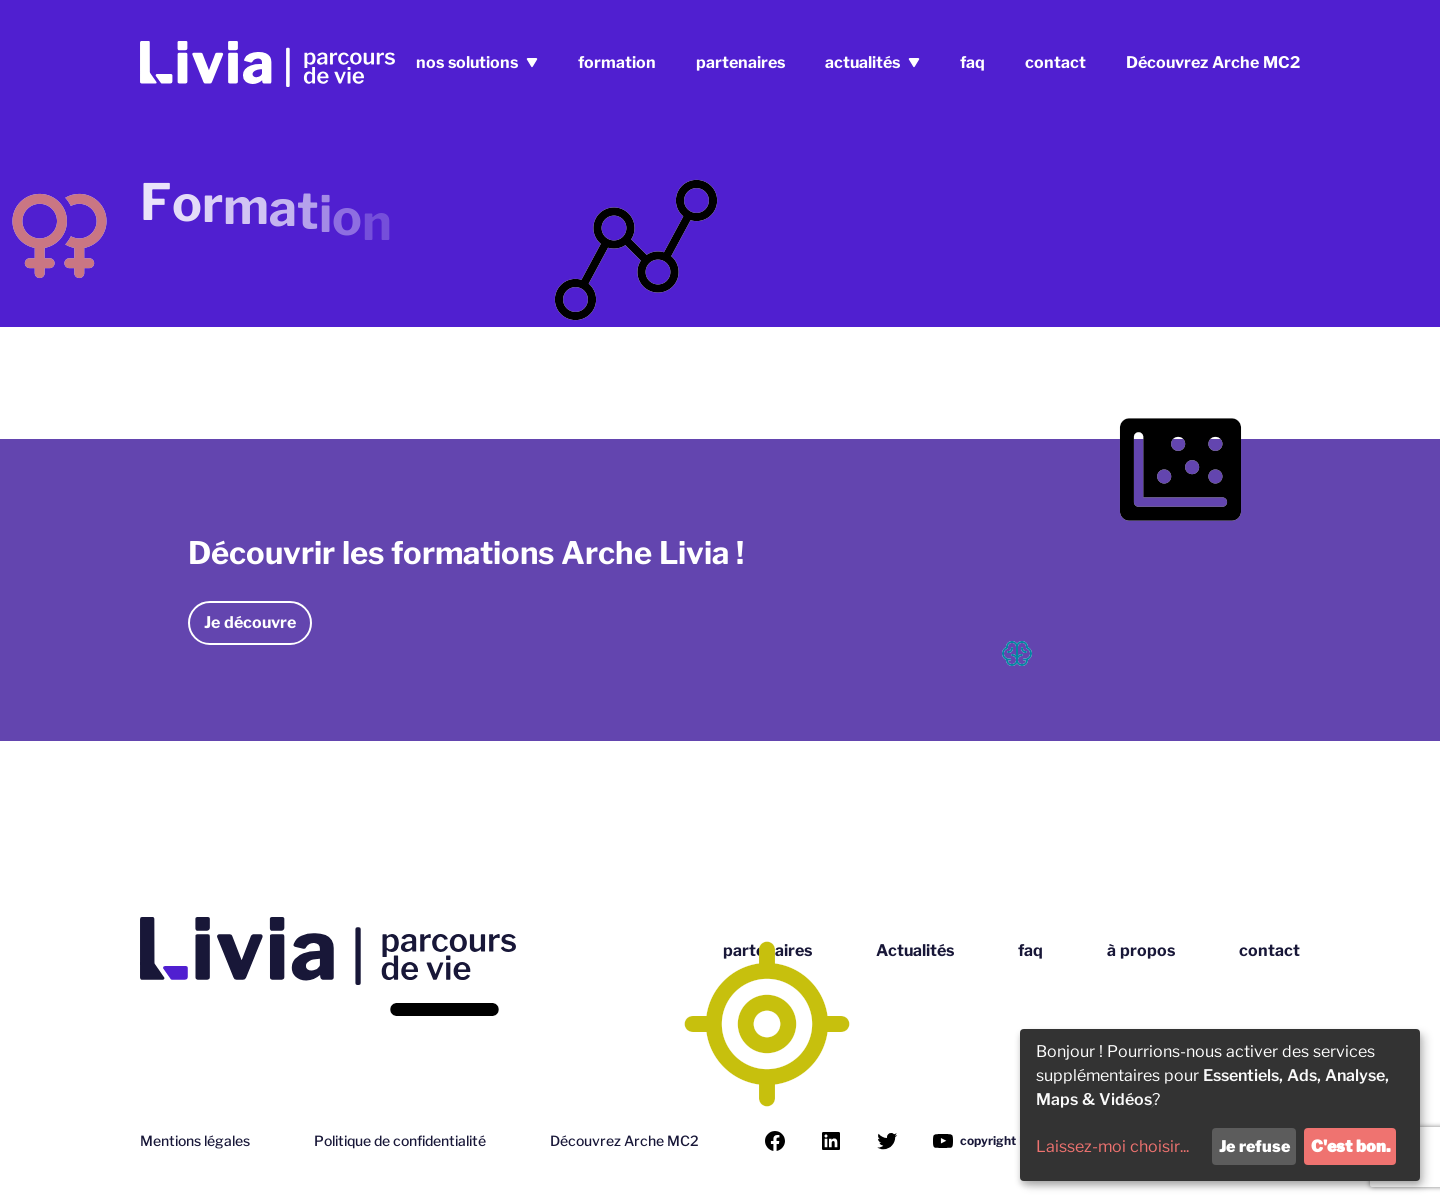 Image resolution: width=1440 pixels, height=1201 pixels. What do you see at coordinates (1017, 654) in the screenshot?
I see `access AI or smart features` at bounding box center [1017, 654].